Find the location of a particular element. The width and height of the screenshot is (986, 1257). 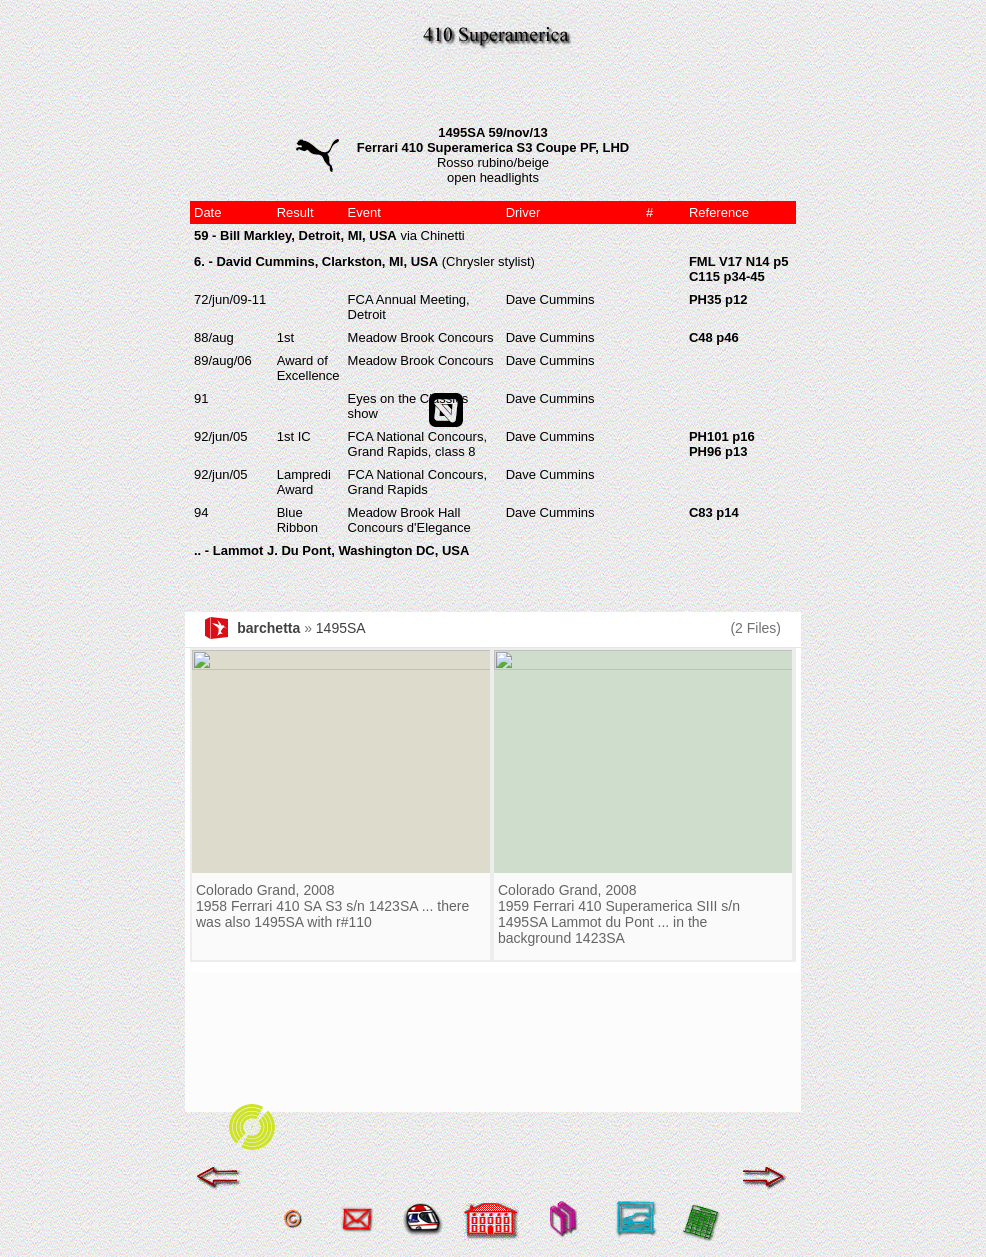

mock service worker (MSW) library logo is located at coordinates (446, 410).